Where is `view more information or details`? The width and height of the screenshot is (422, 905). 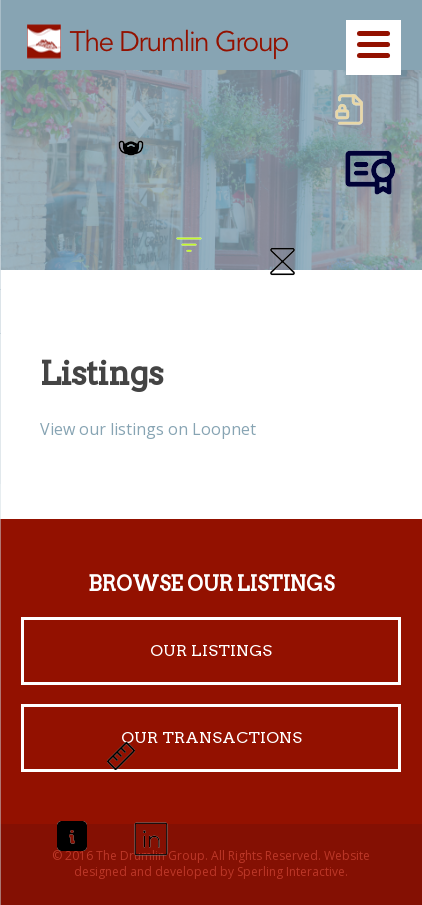 view more information or details is located at coordinates (72, 836).